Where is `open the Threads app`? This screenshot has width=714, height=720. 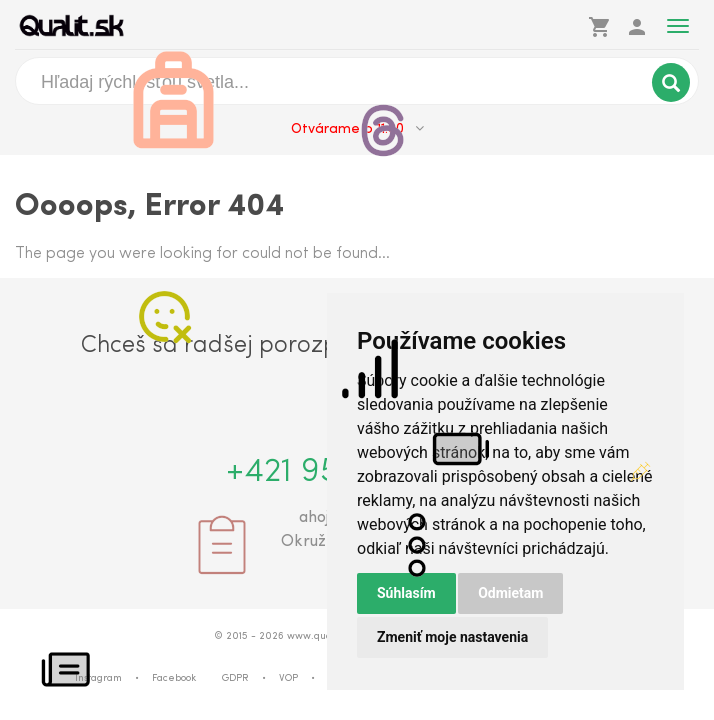 open the Threads app is located at coordinates (383, 130).